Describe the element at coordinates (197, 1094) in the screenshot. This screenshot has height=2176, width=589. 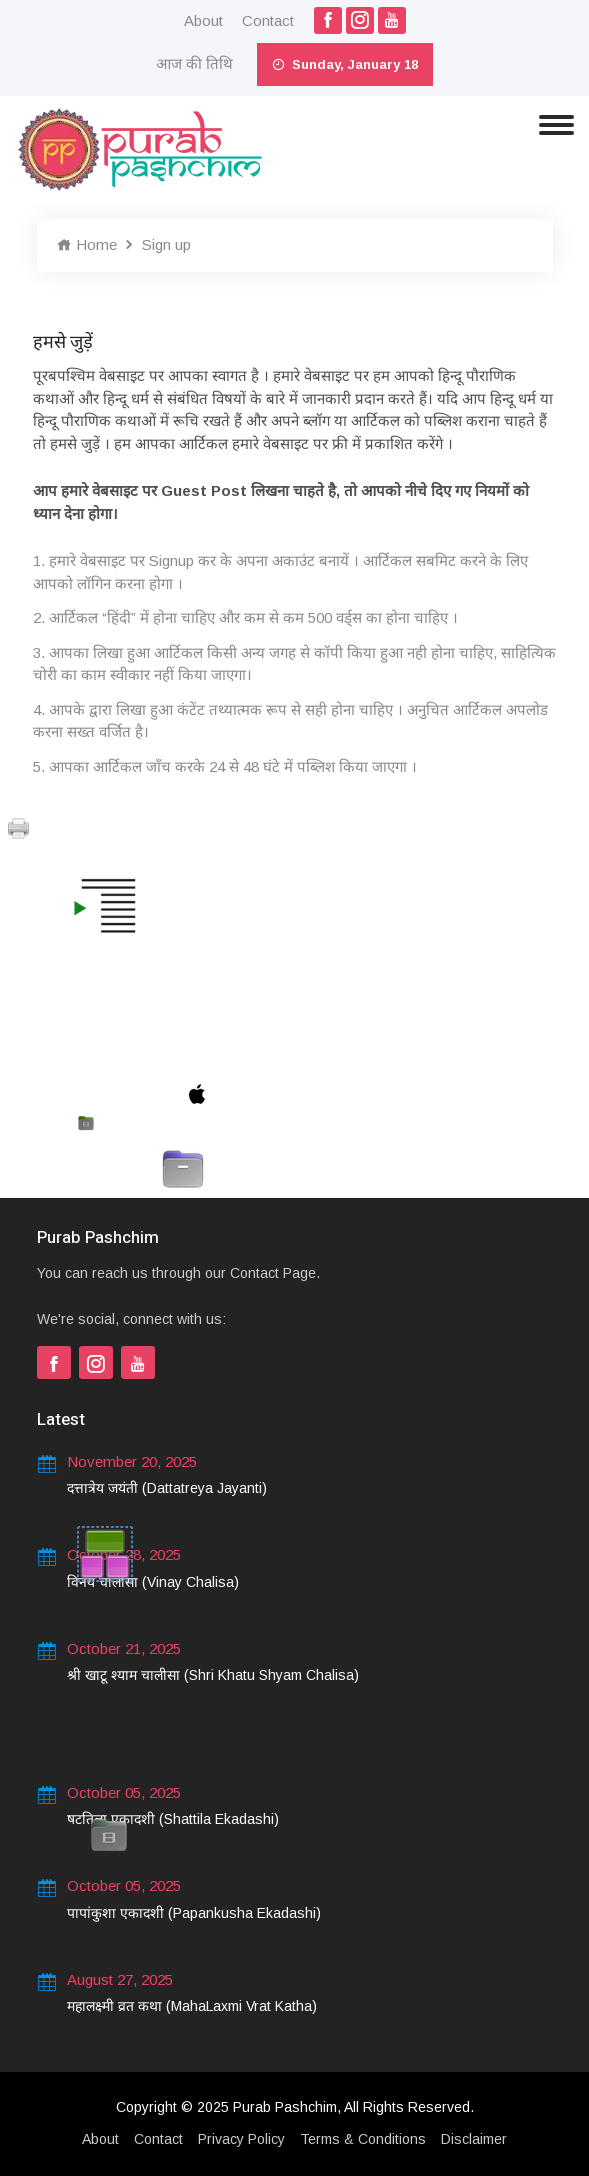
I see `apple internal system component` at that location.